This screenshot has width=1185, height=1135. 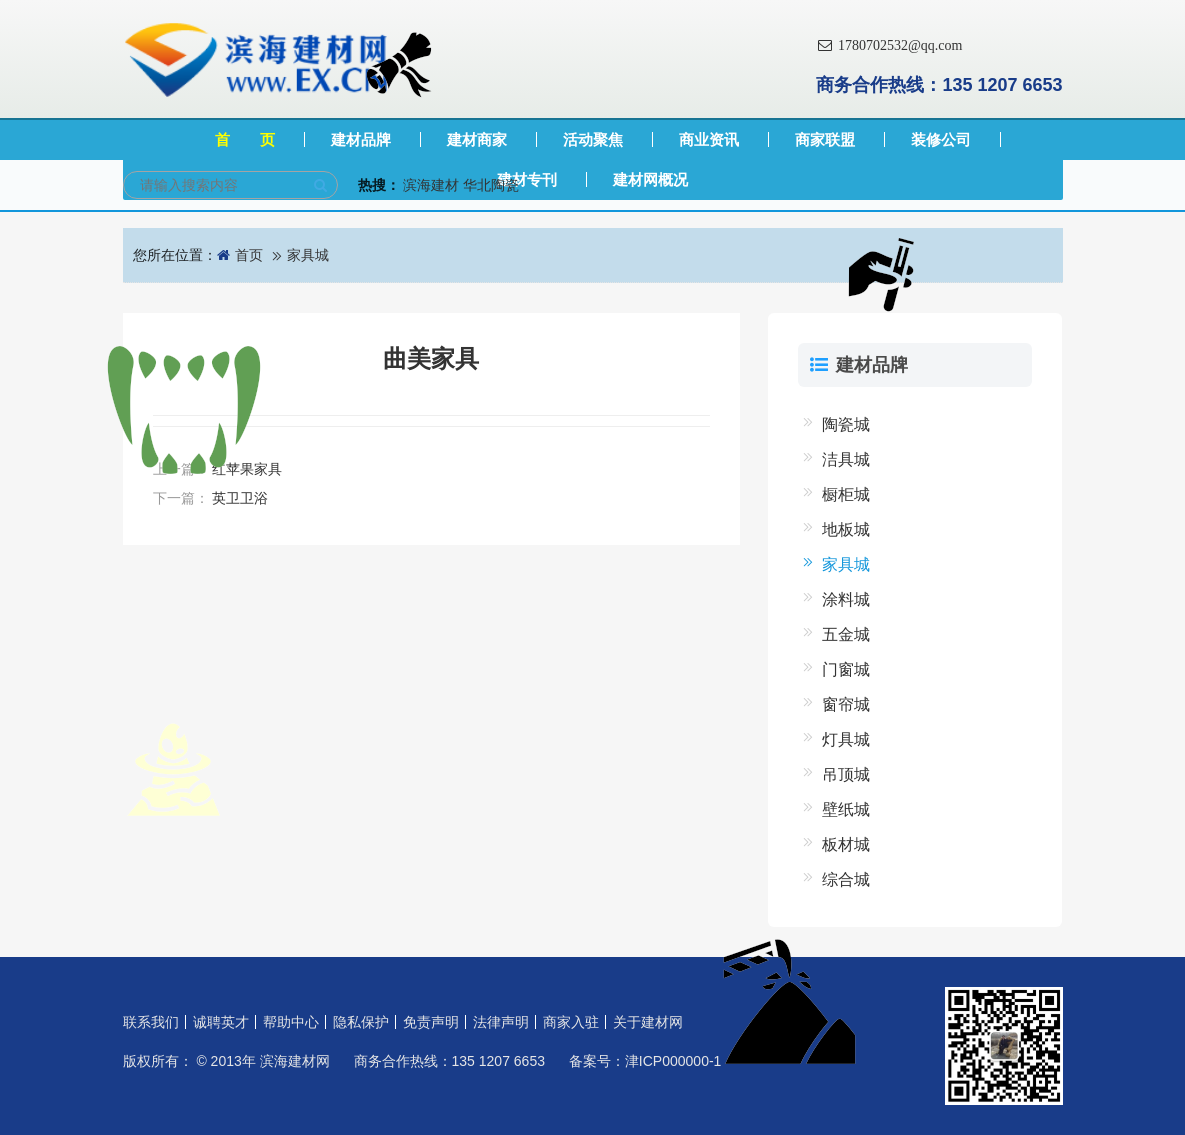 What do you see at coordinates (173, 768) in the screenshot?
I see `koholint egg icon from the legend of zelda: link's awakening` at bounding box center [173, 768].